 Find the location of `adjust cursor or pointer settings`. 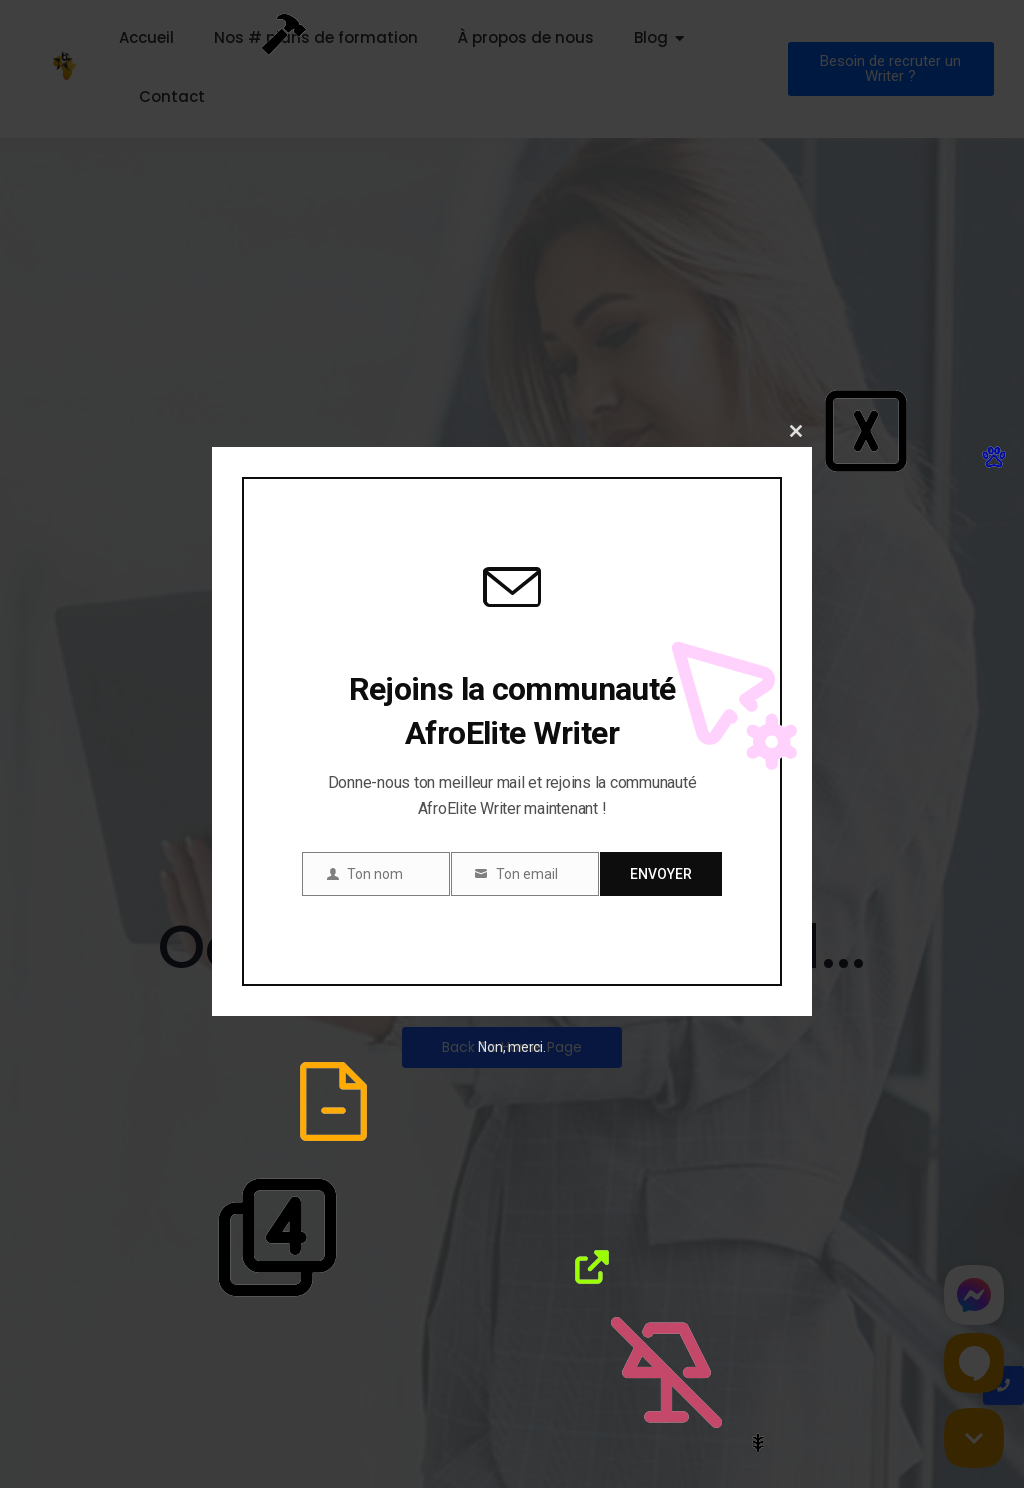

adjust cursor or pointer settings is located at coordinates (728, 698).